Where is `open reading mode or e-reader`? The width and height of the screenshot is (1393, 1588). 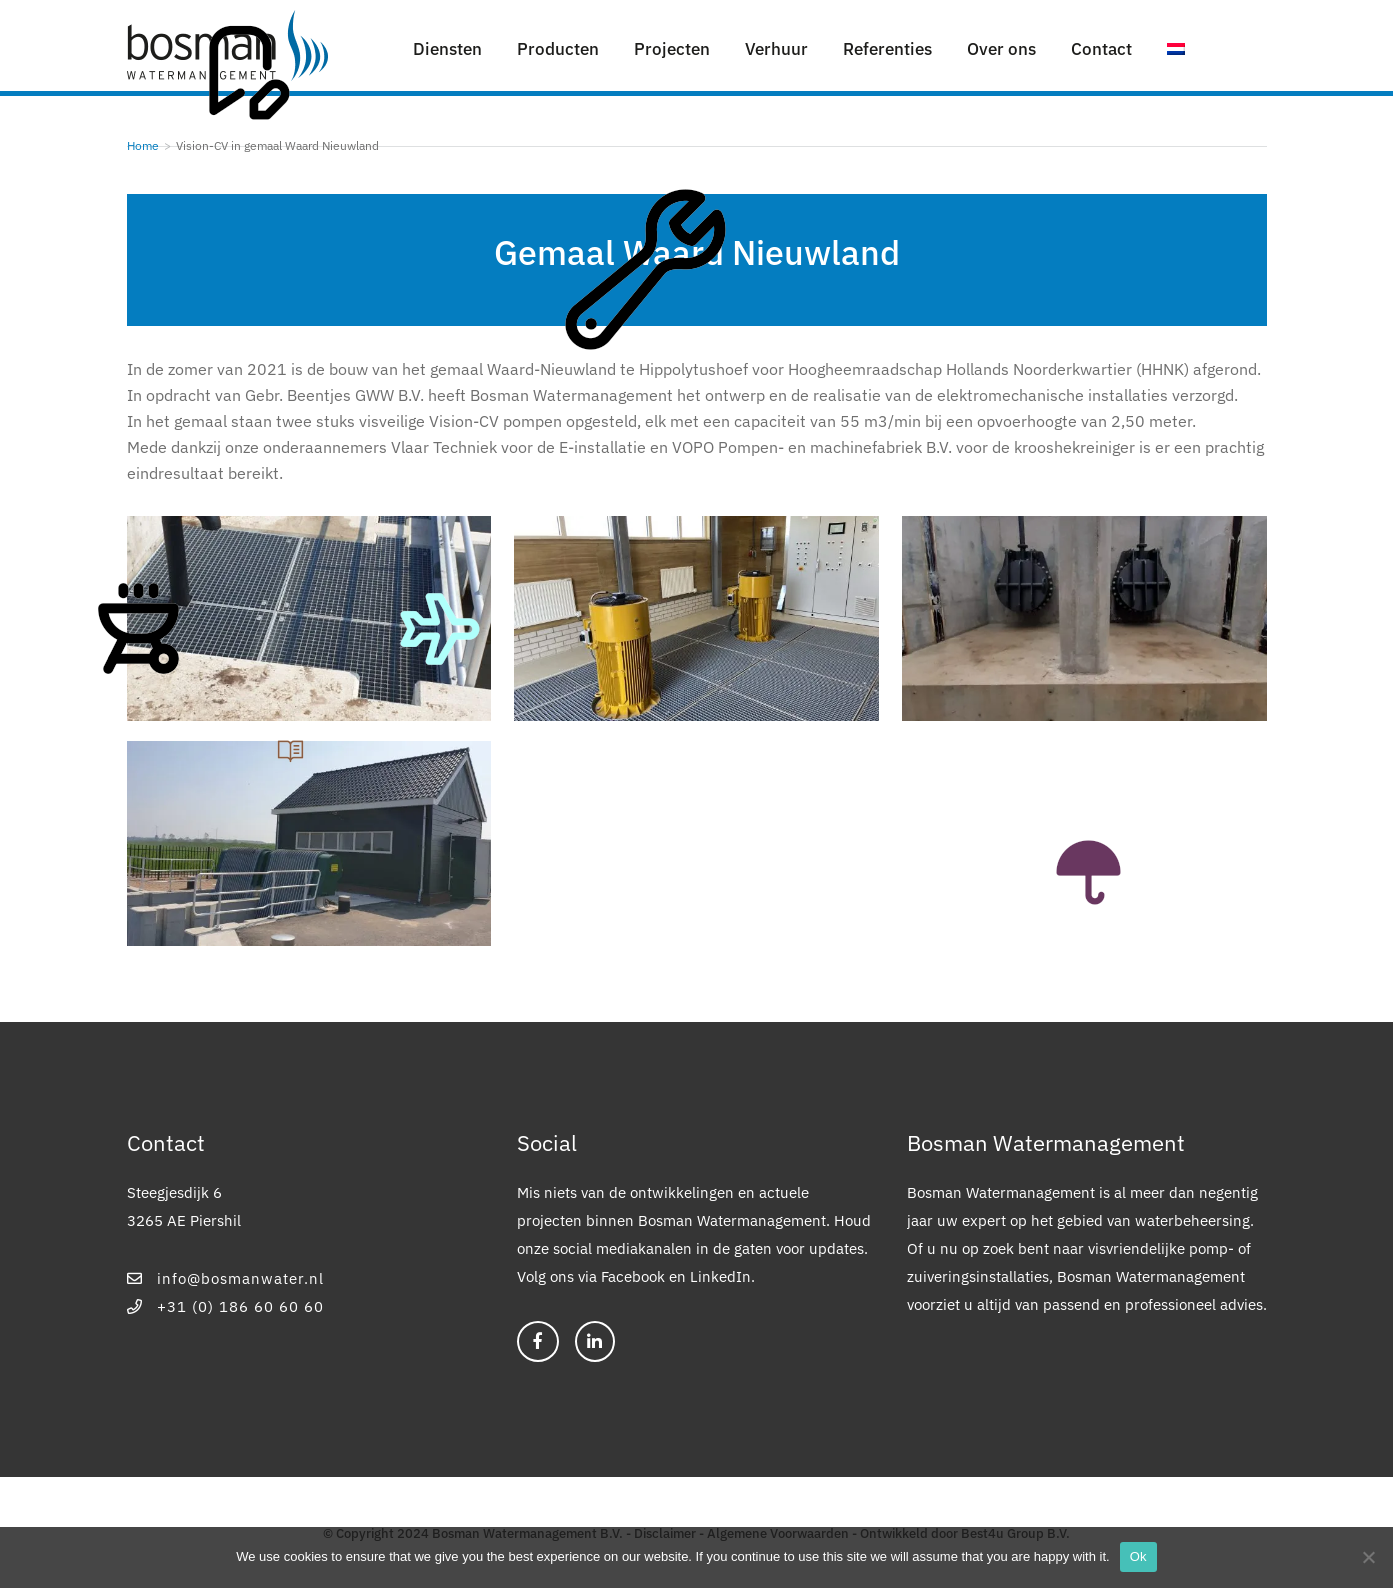
open reading mode or e-reader is located at coordinates (290, 749).